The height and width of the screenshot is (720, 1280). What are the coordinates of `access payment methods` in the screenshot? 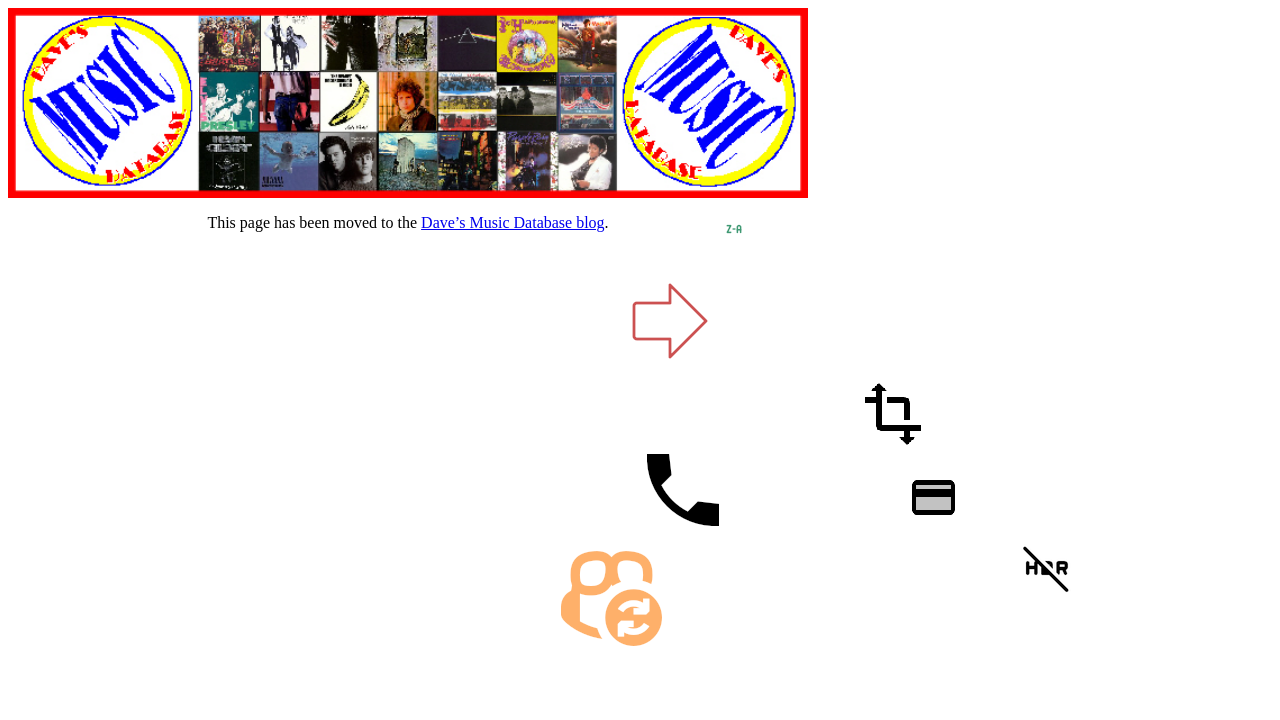 It's located at (933, 497).